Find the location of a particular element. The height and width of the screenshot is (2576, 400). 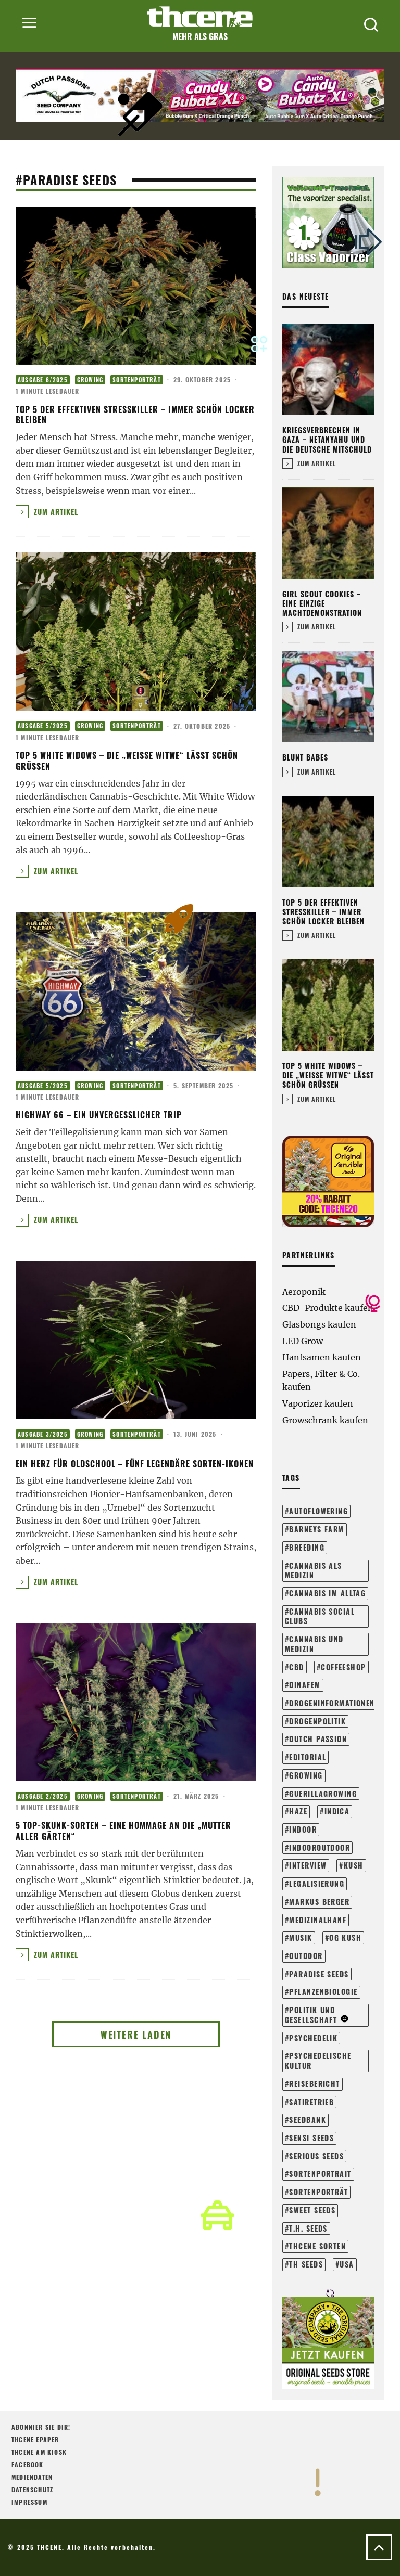

launch or deploy an application is located at coordinates (179, 919).